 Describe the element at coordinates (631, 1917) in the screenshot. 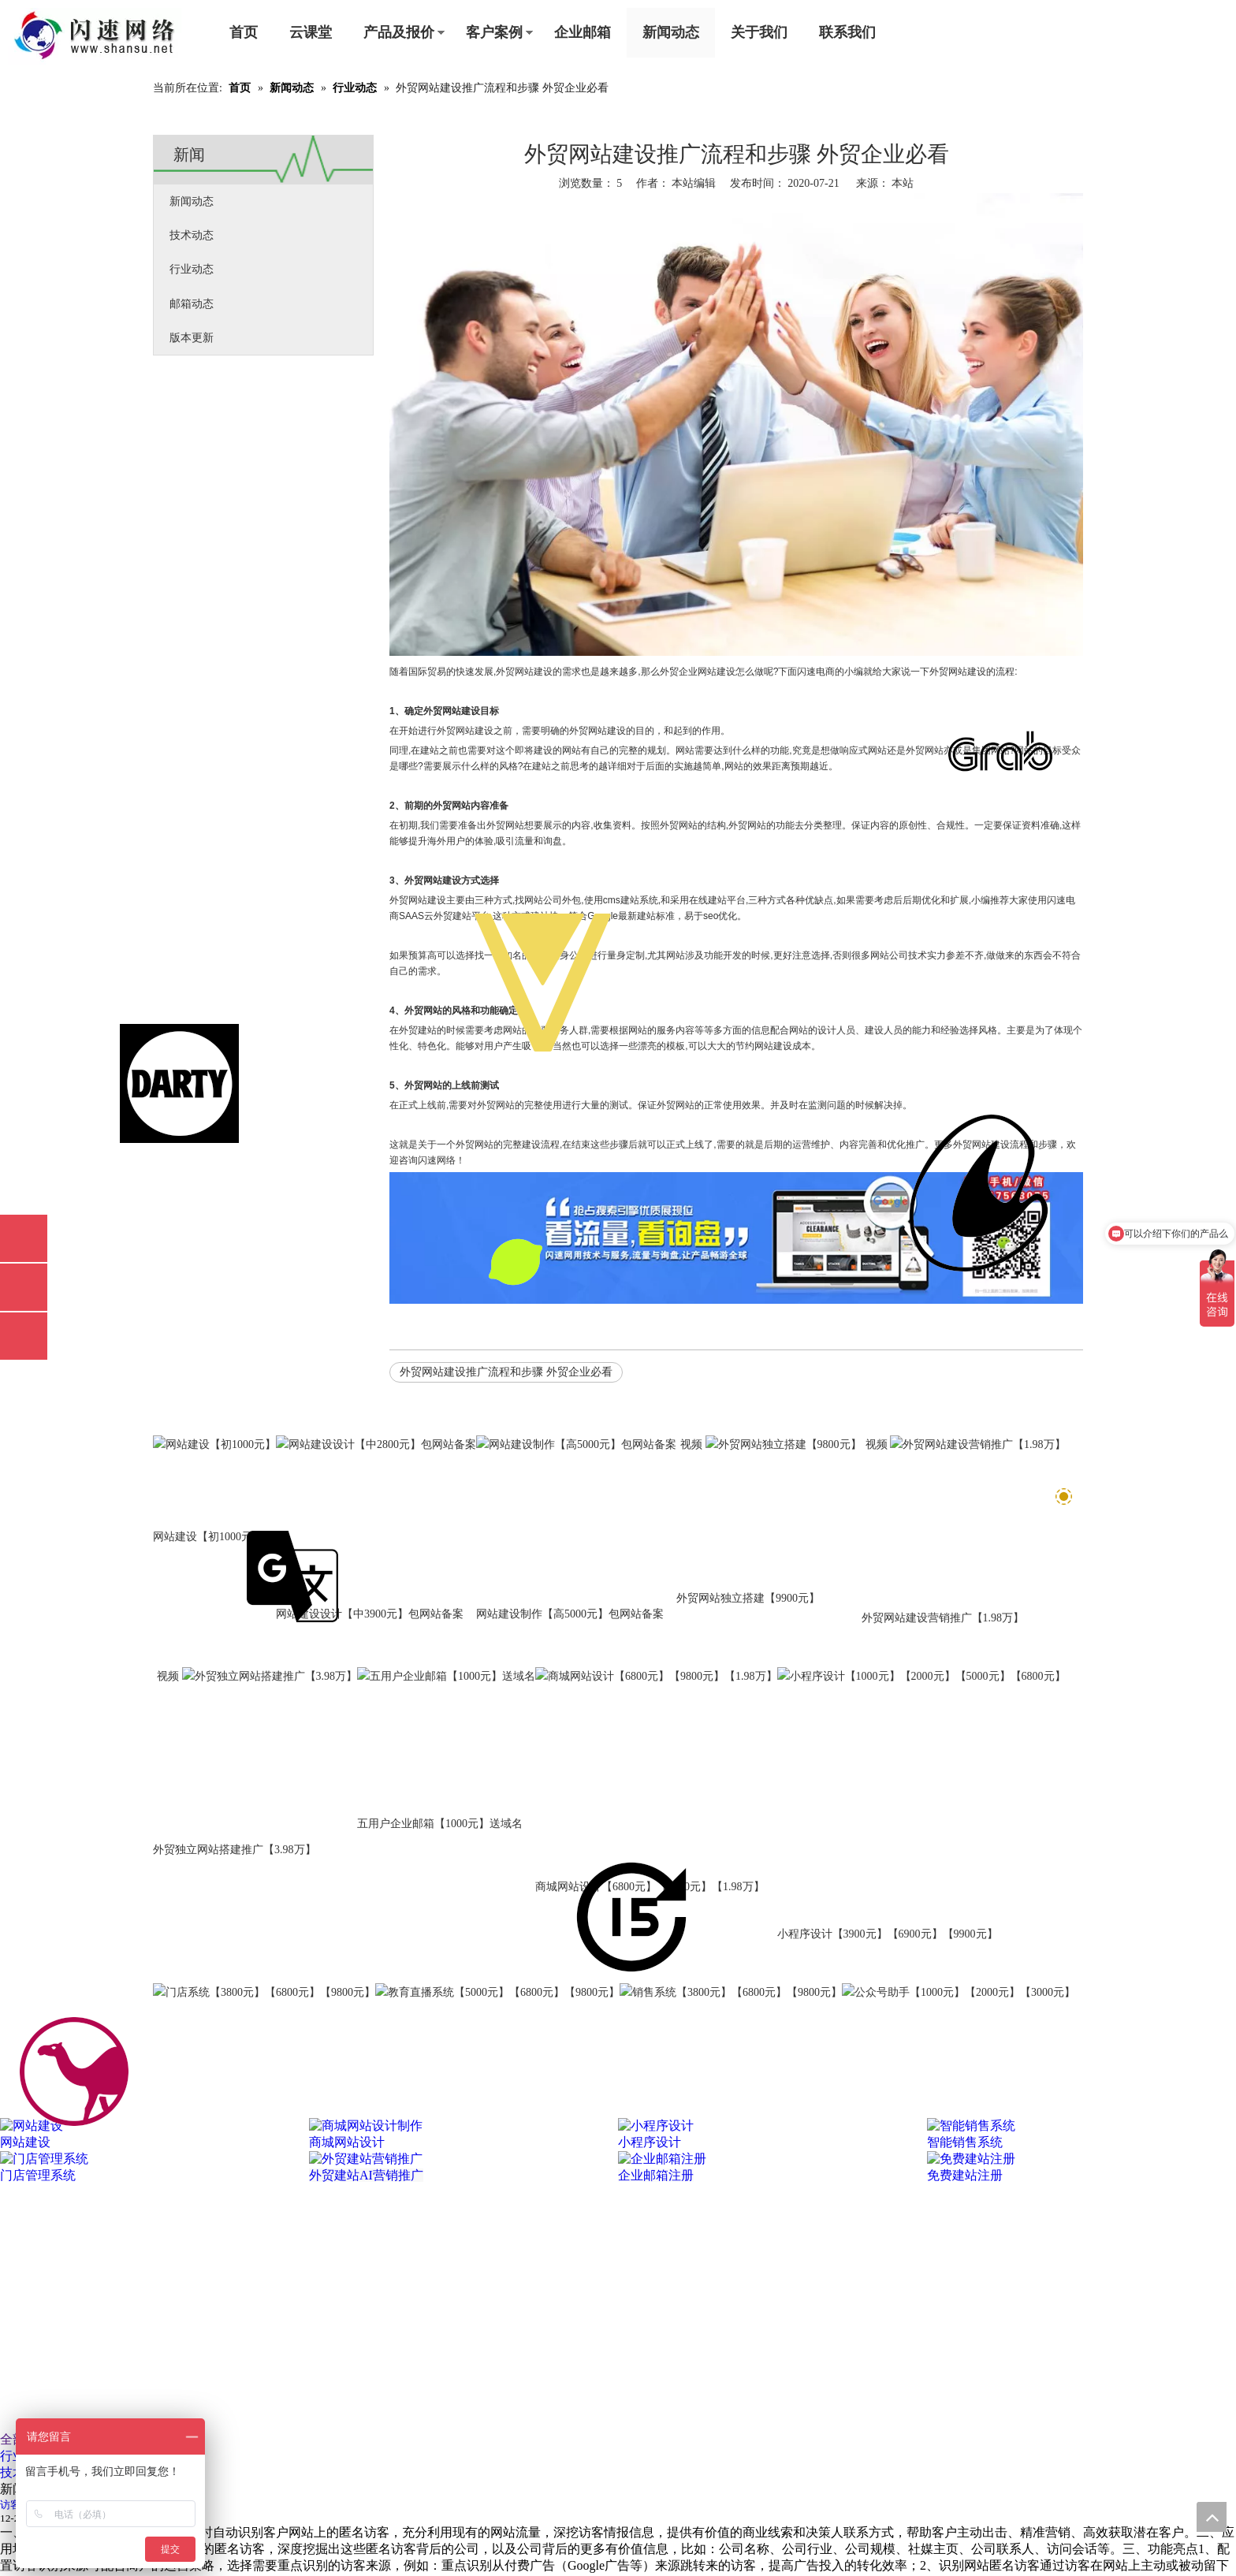

I see `skip forward 15 seconds` at that location.